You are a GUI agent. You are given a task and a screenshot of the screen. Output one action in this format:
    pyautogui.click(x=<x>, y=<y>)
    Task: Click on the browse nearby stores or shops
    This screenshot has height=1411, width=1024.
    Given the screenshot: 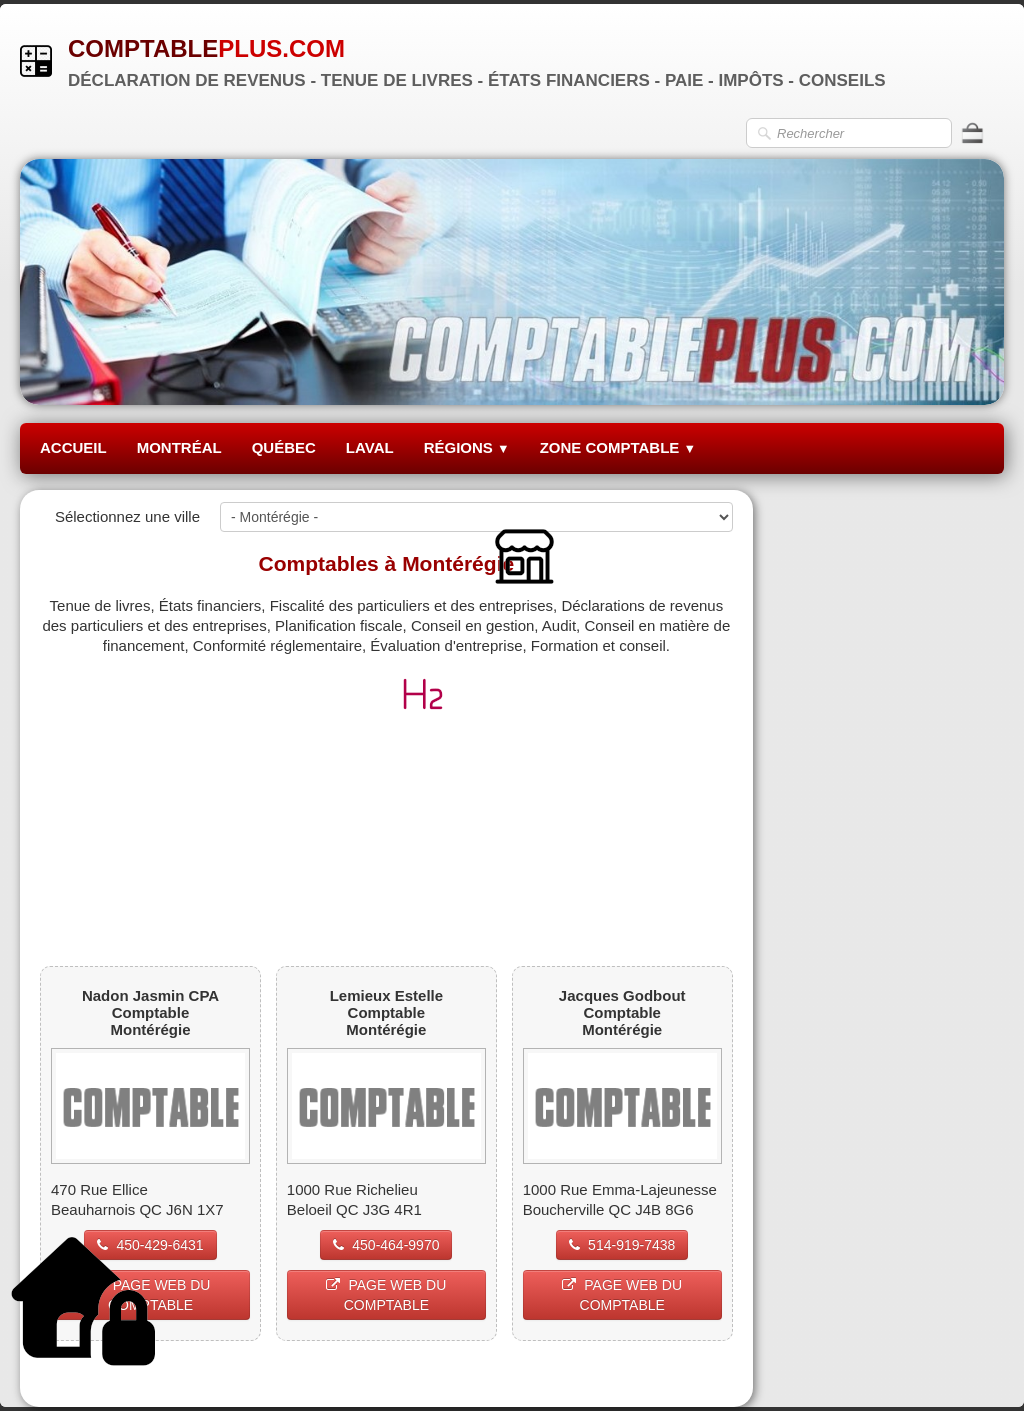 What is the action you would take?
    pyautogui.click(x=524, y=556)
    